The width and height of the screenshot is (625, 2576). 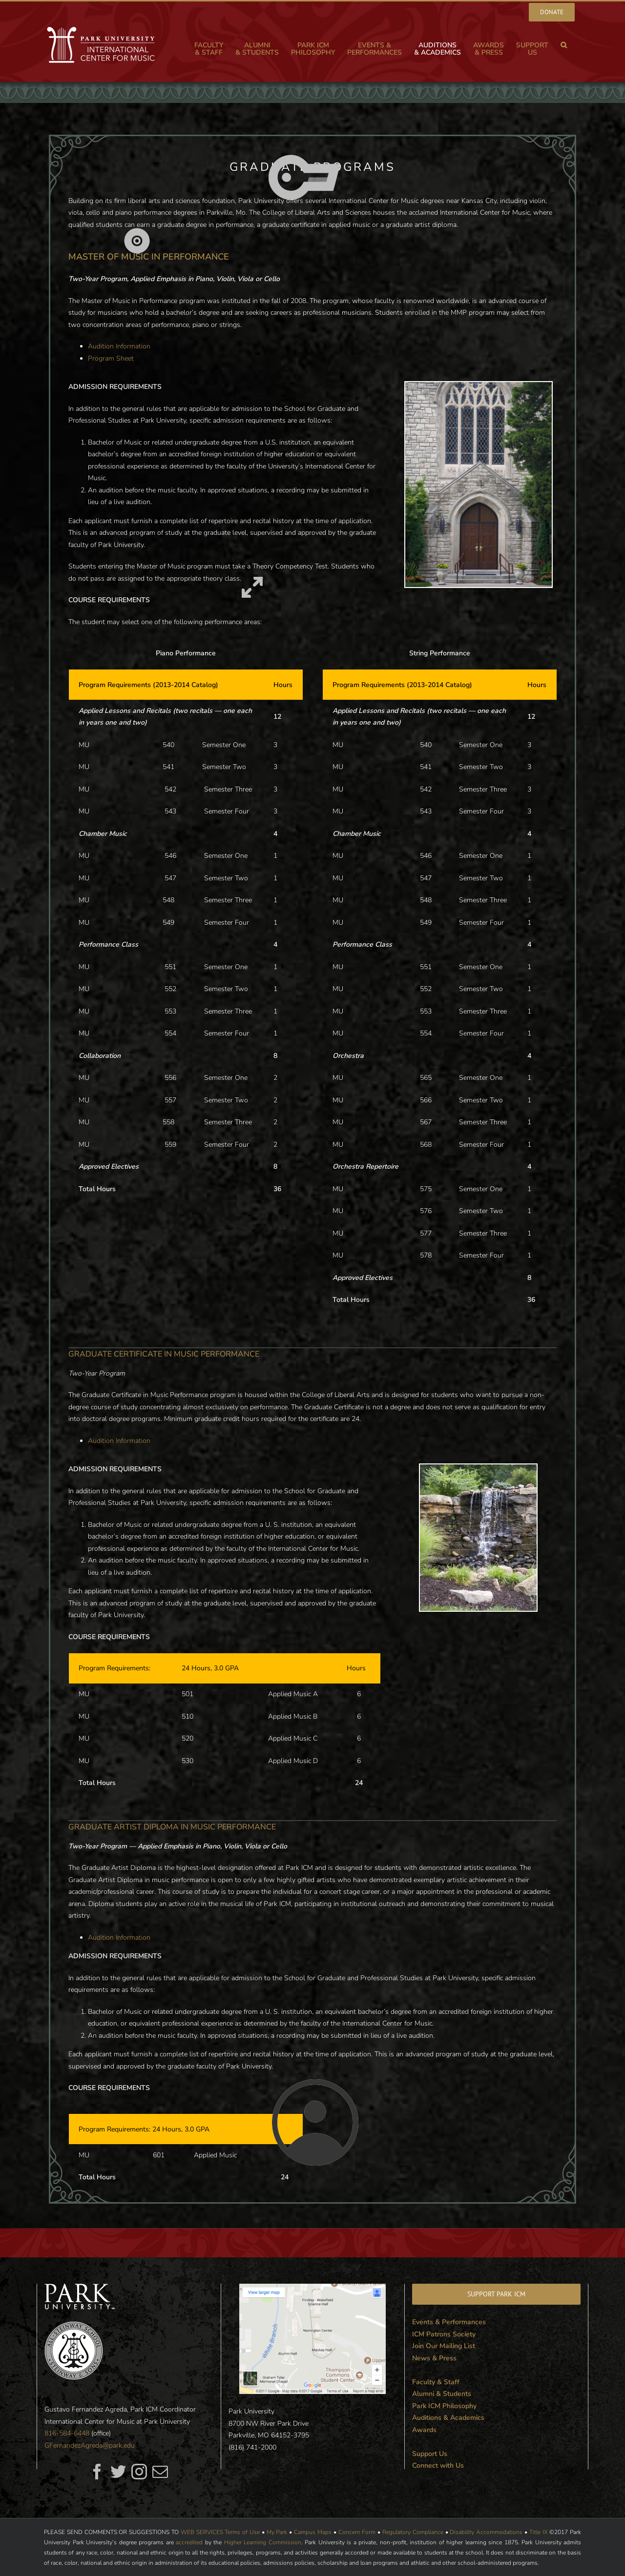 What do you see at coordinates (304, 177) in the screenshot?
I see `enter password to continue` at bounding box center [304, 177].